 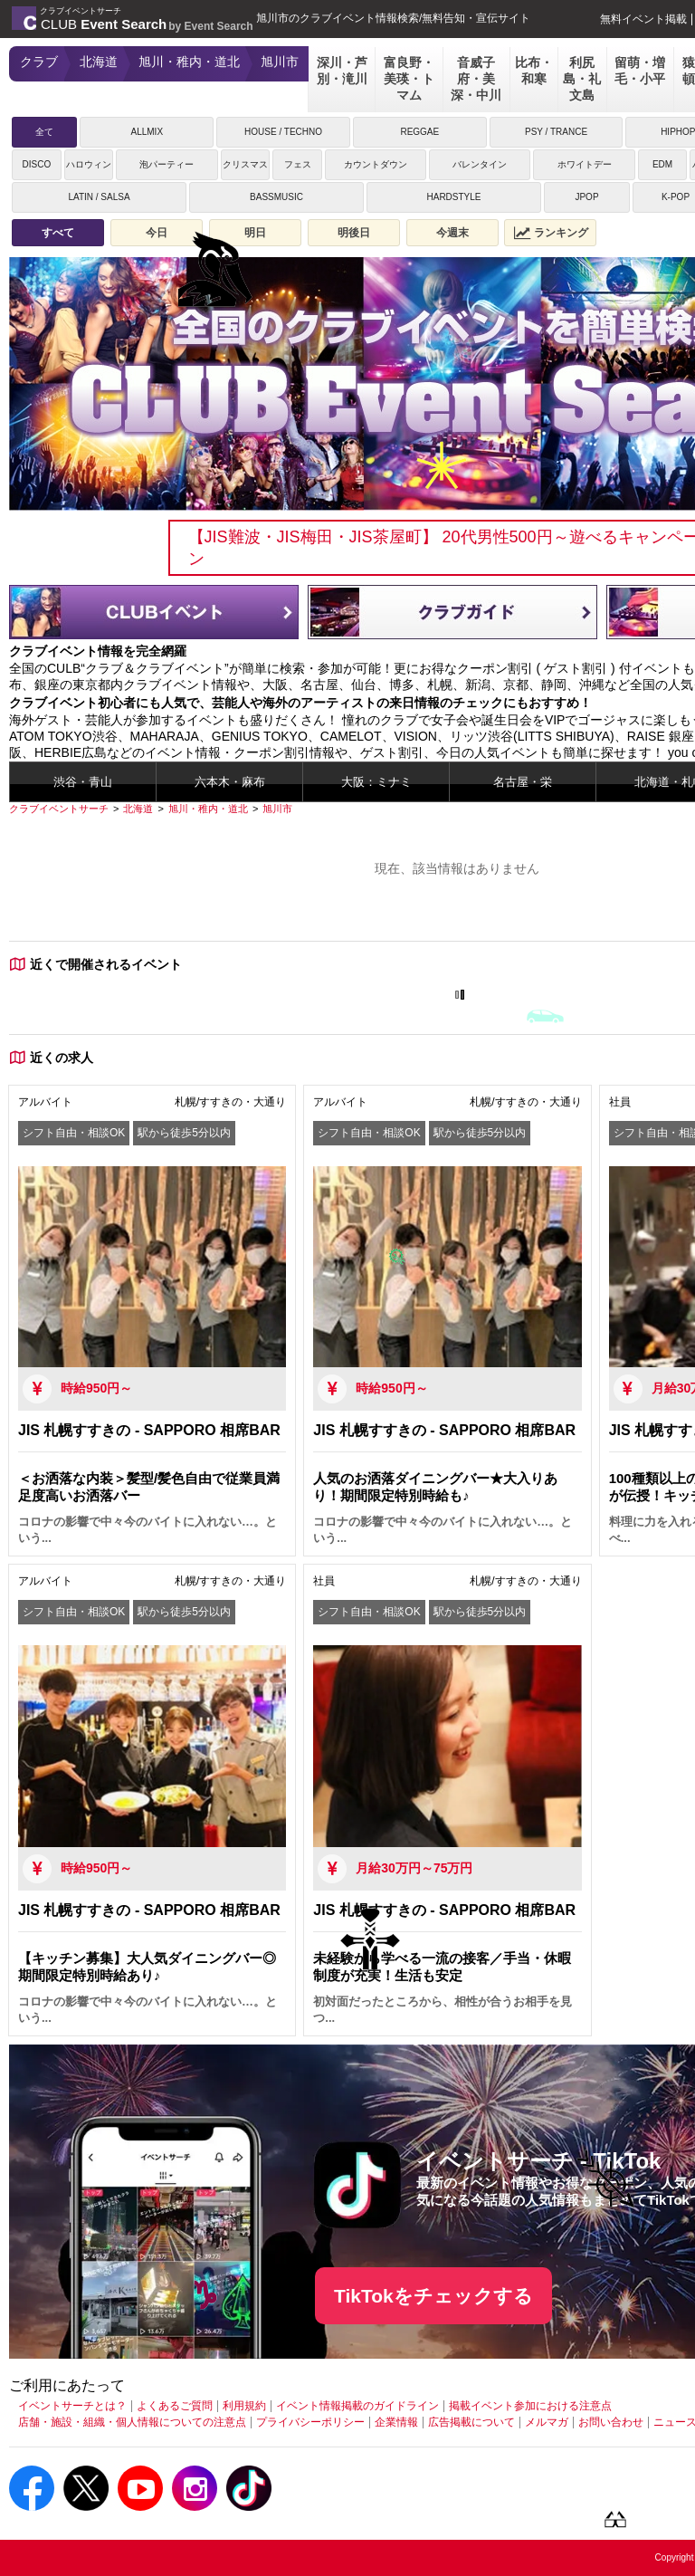 I want to click on activate laser or beam attack, so click(x=442, y=465).